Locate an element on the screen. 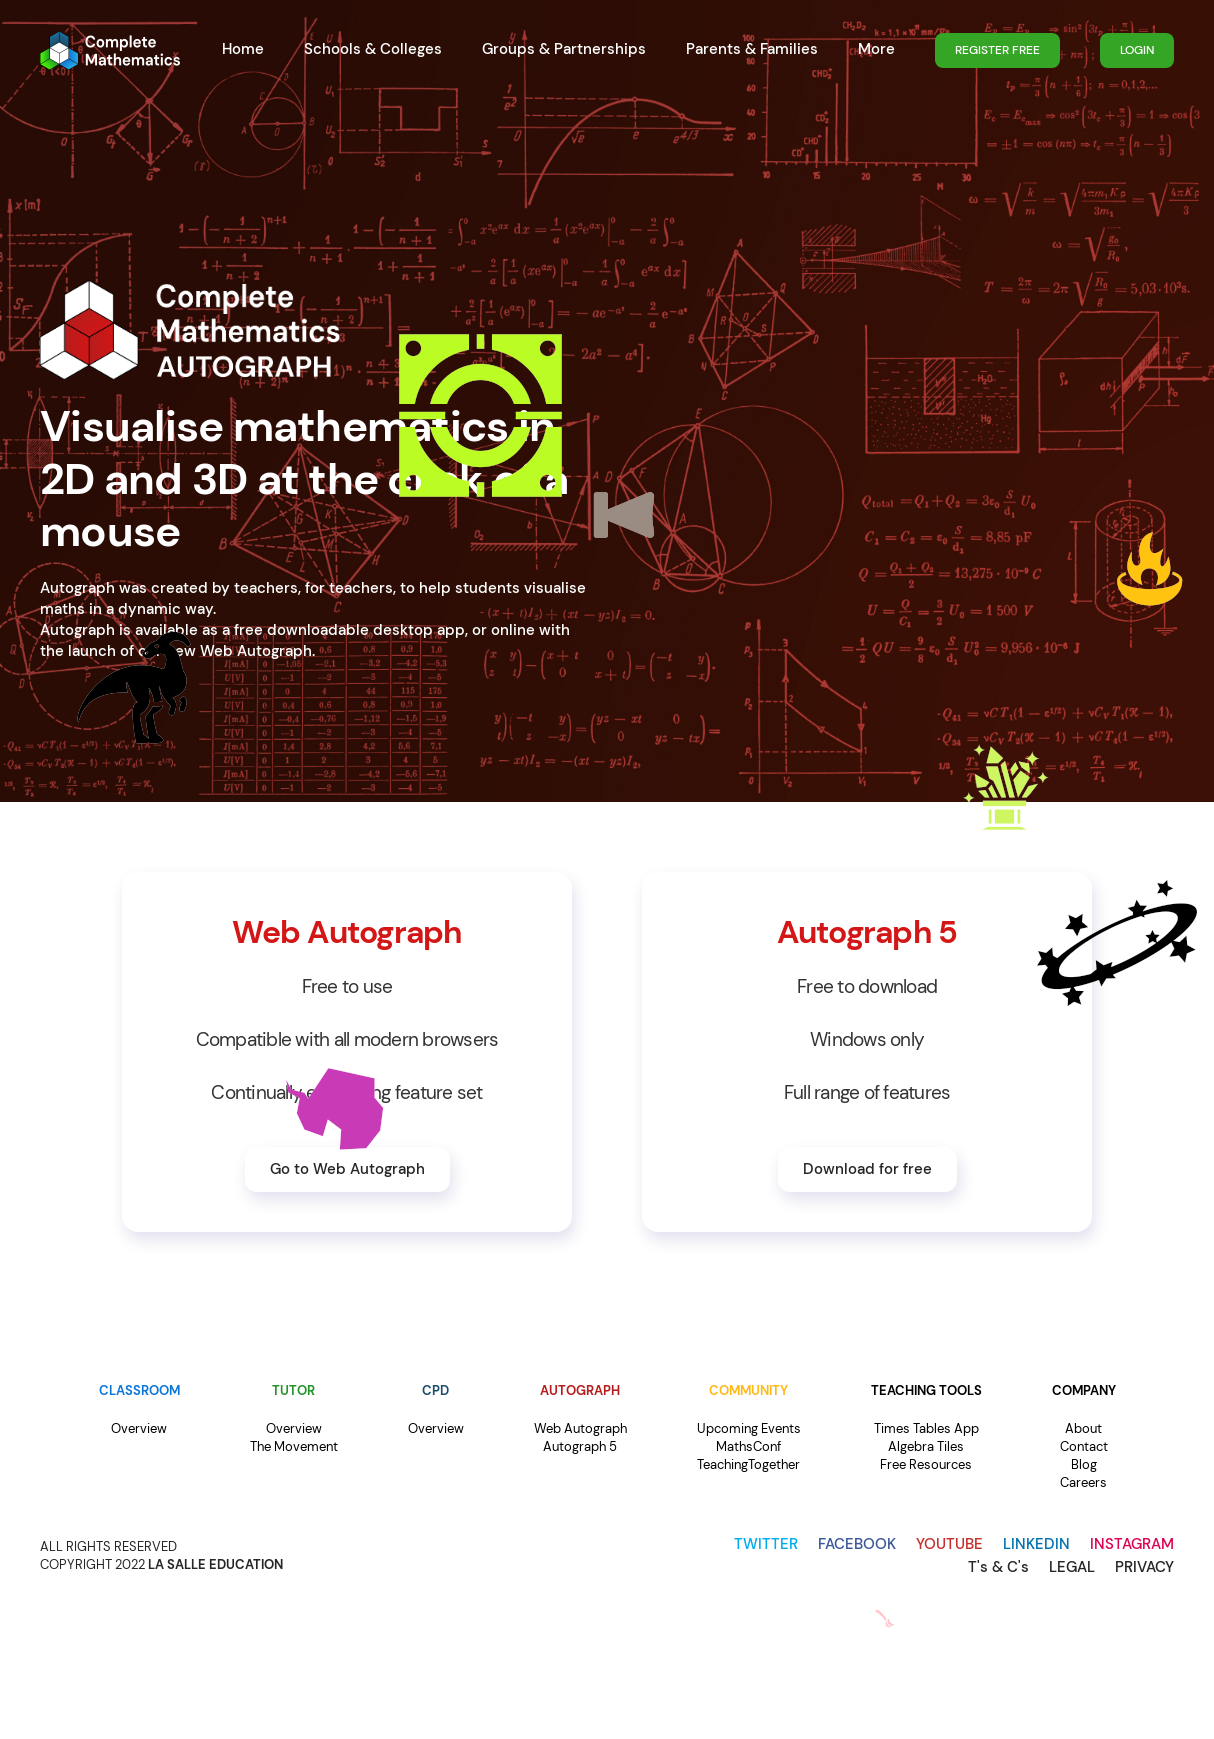 This screenshot has width=1214, height=1739. access fire pit or bonfire feature in game is located at coordinates (1149, 569).